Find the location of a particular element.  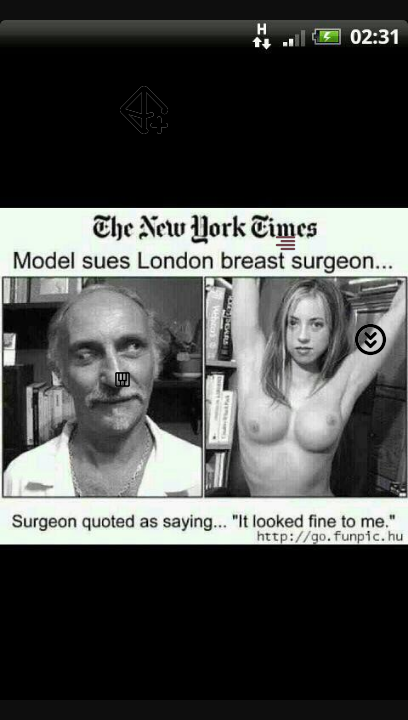

align text to the right is located at coordinates (285, 243).